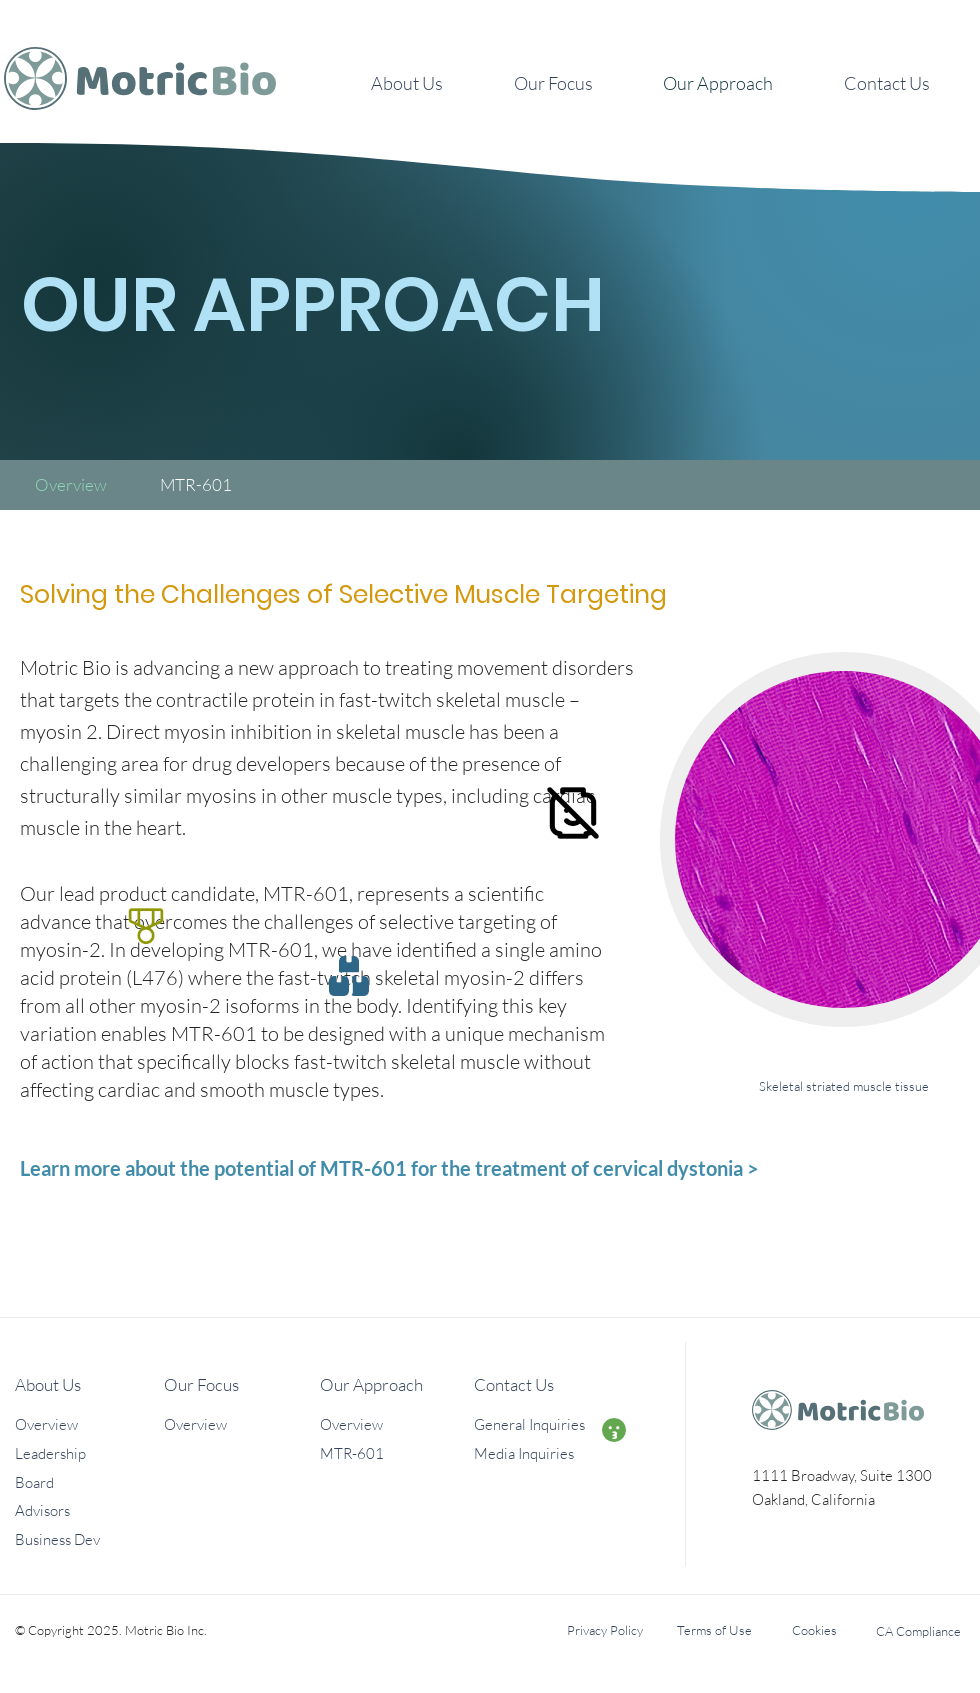  What do you see at coordinates (349, 976) in the screenshot?
I see `view inventory or stock items` at bounding box center [349, 976].